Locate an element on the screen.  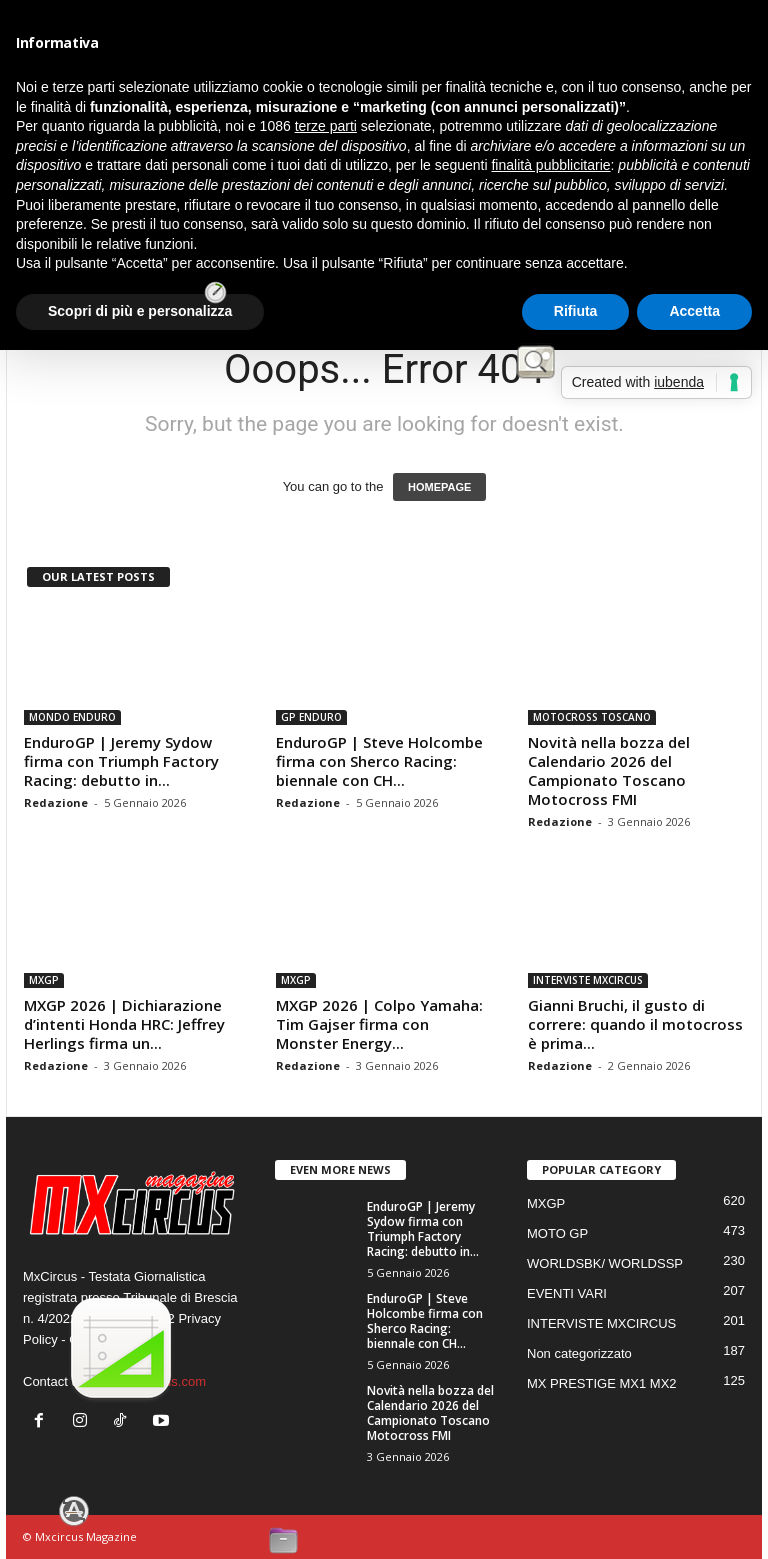
open the file manager is located at coordinates (283, 1540).